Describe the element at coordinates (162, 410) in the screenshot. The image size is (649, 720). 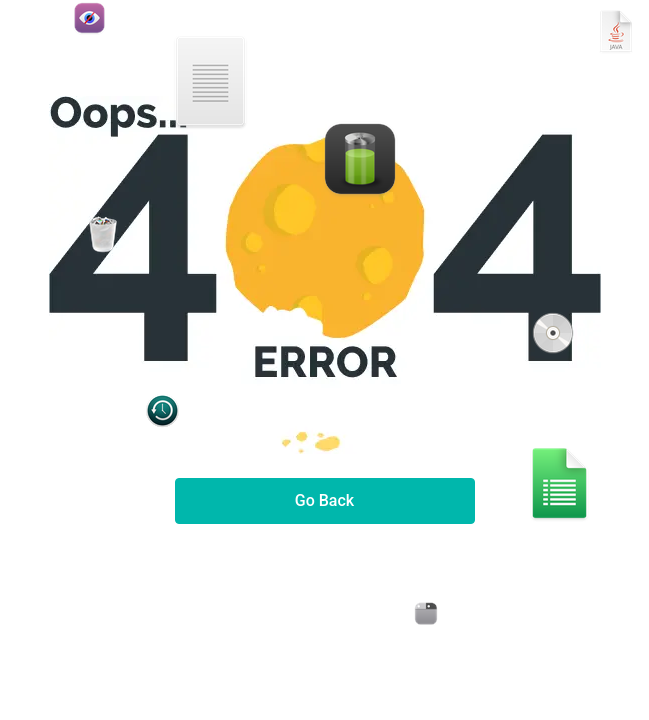
I see `open time machine backup settings` at that location.